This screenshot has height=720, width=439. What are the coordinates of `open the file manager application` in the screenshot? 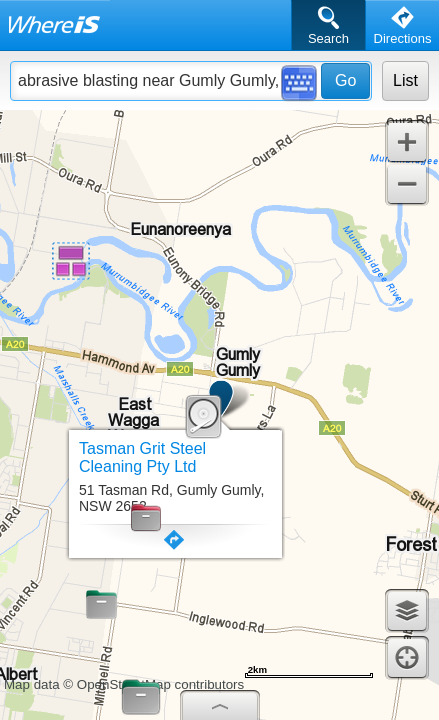 It's located at (101, 604).